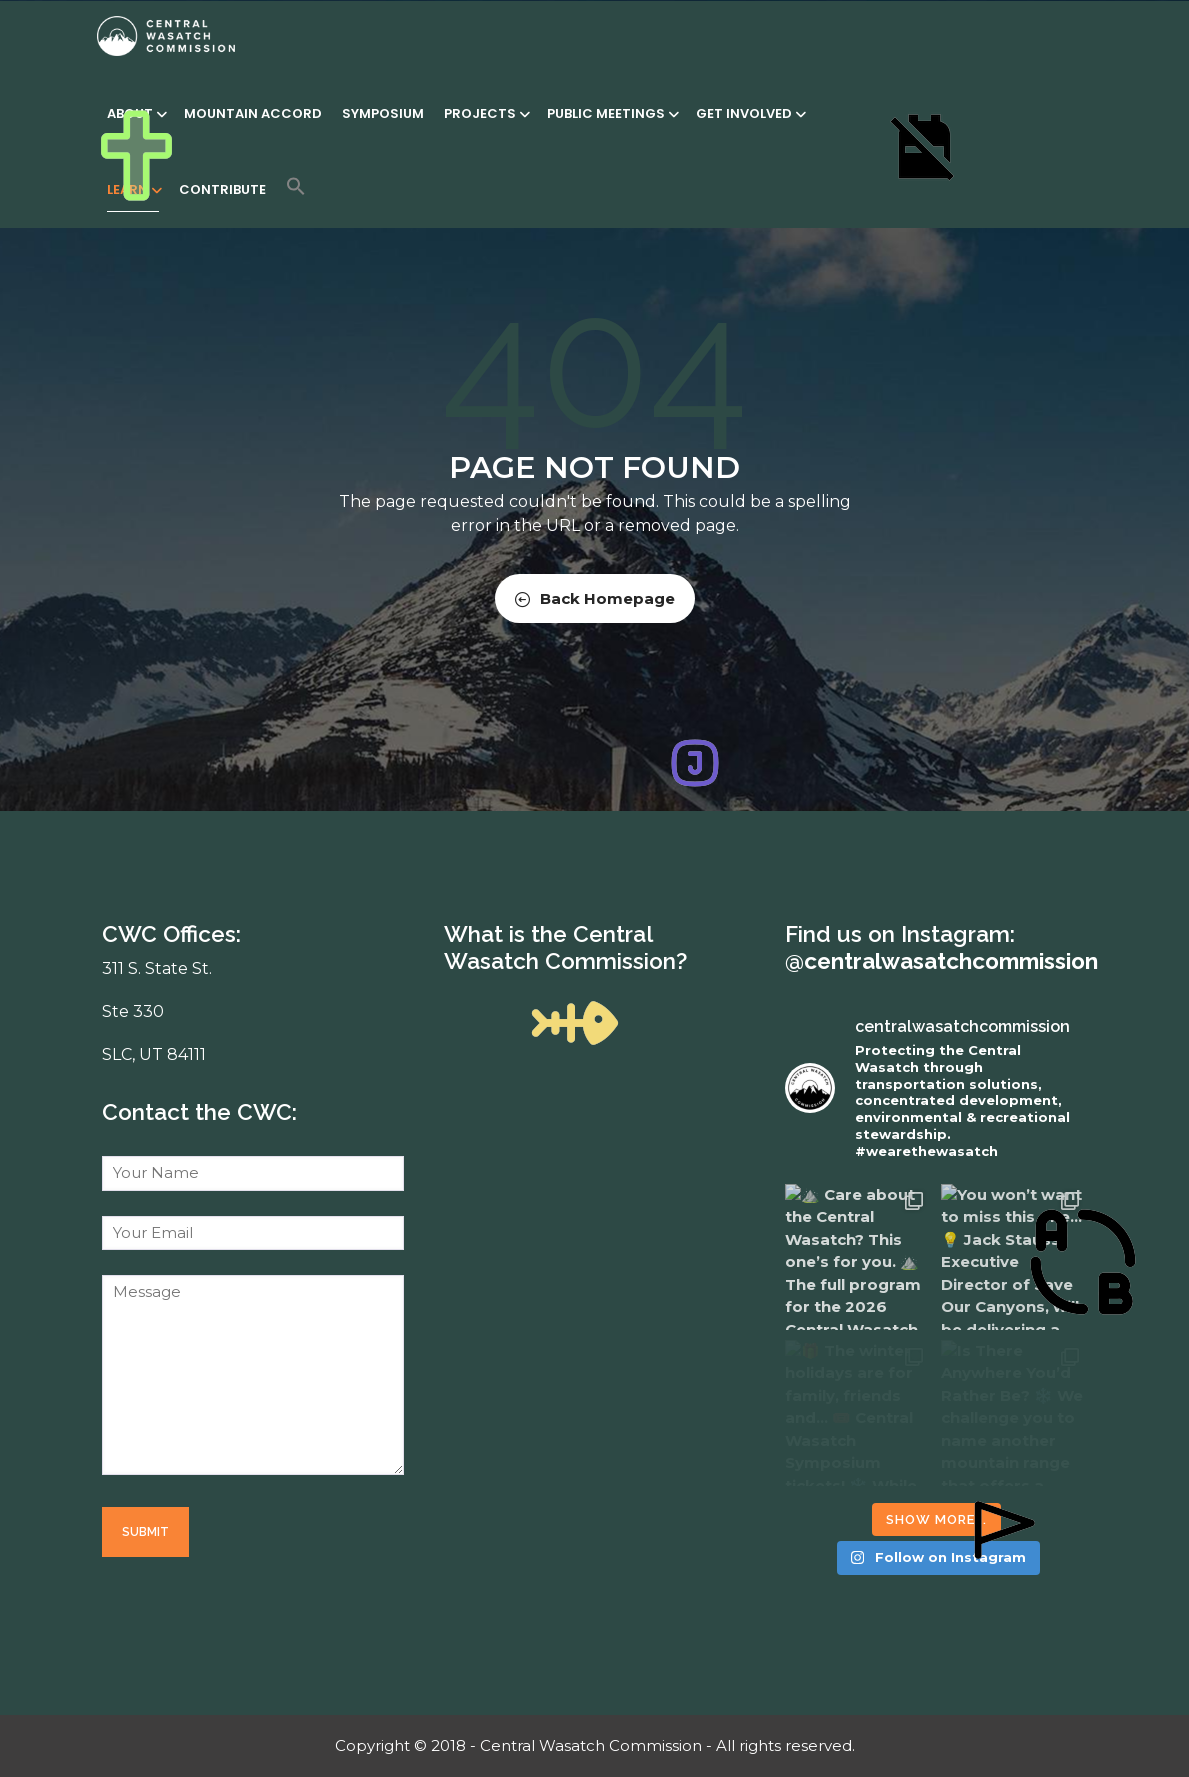 This screenshot has width=1189, height=1777. What do you see at coordinates (924, 146) in the screenshot?
I see `no backpacks allowed in this area` at bounding box center [924, 146].